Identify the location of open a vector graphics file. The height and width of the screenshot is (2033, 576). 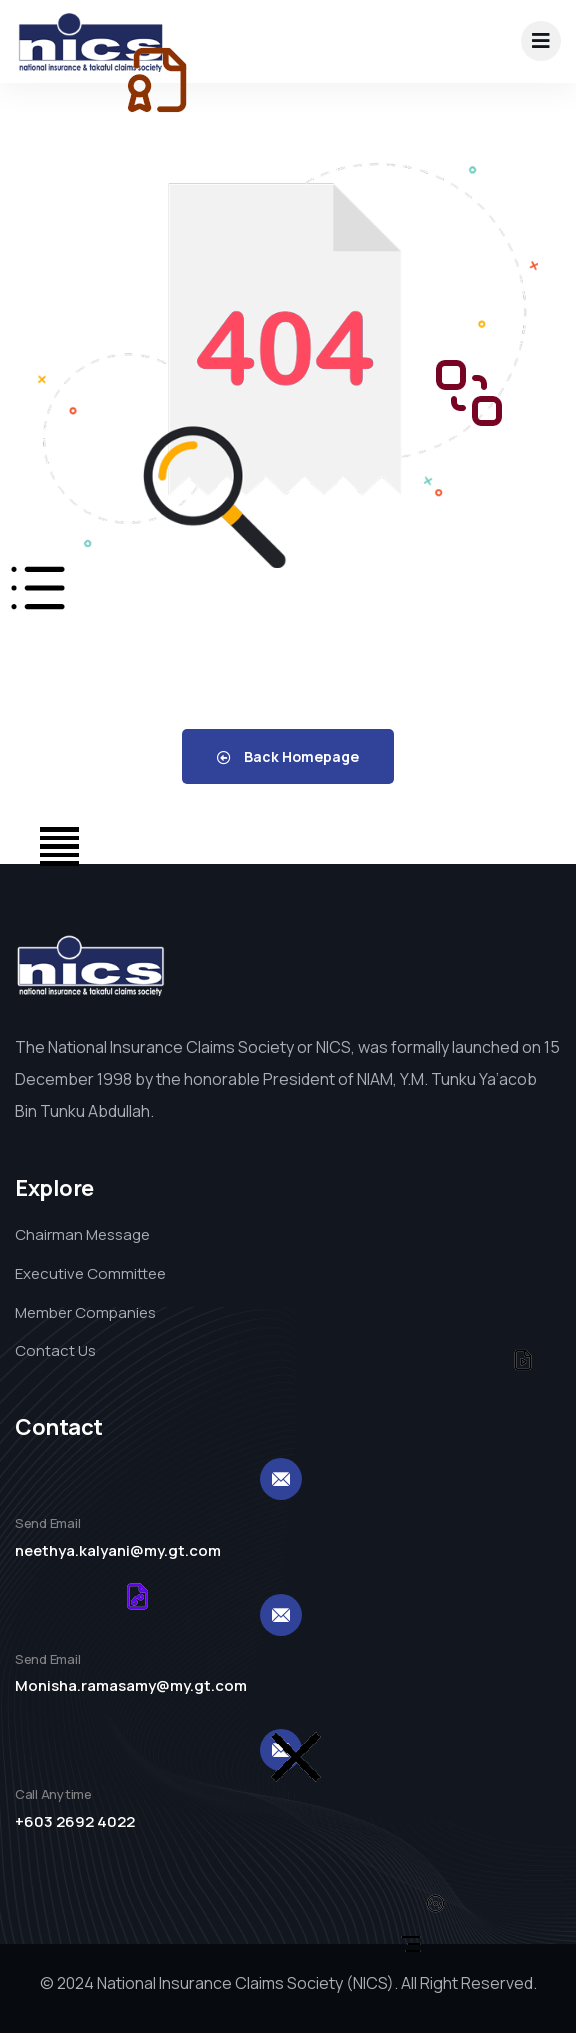
(137, 1596).